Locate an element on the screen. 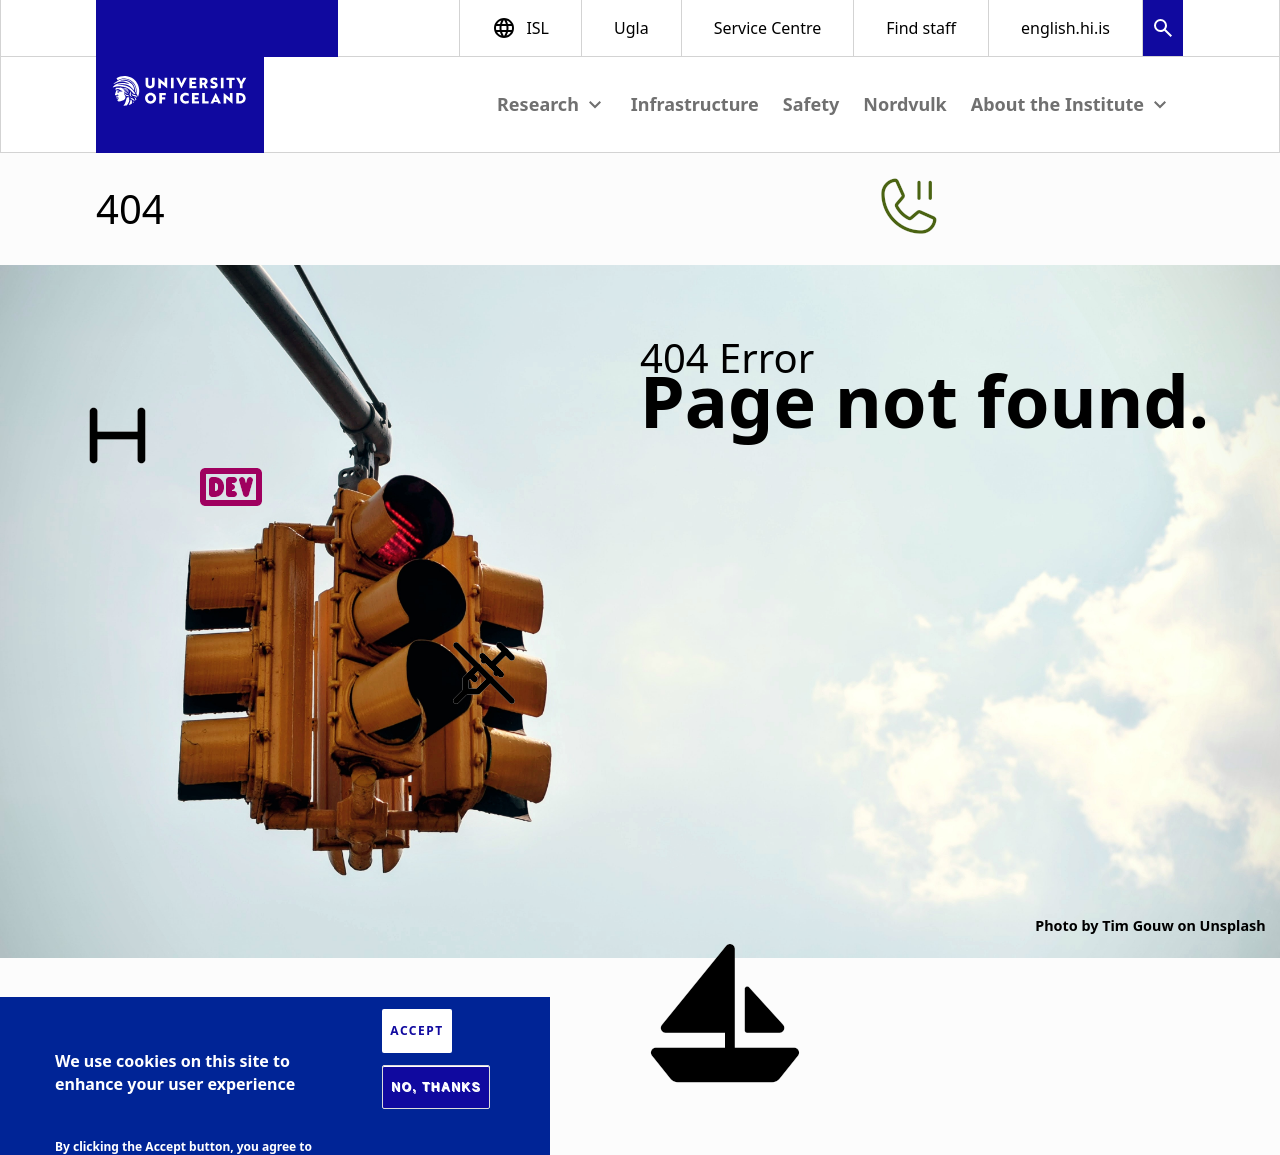 Image resolution: width=1280 pixels, height=1155 pixels. indicates vaccination not available or required is located at coordinates (484, 673).